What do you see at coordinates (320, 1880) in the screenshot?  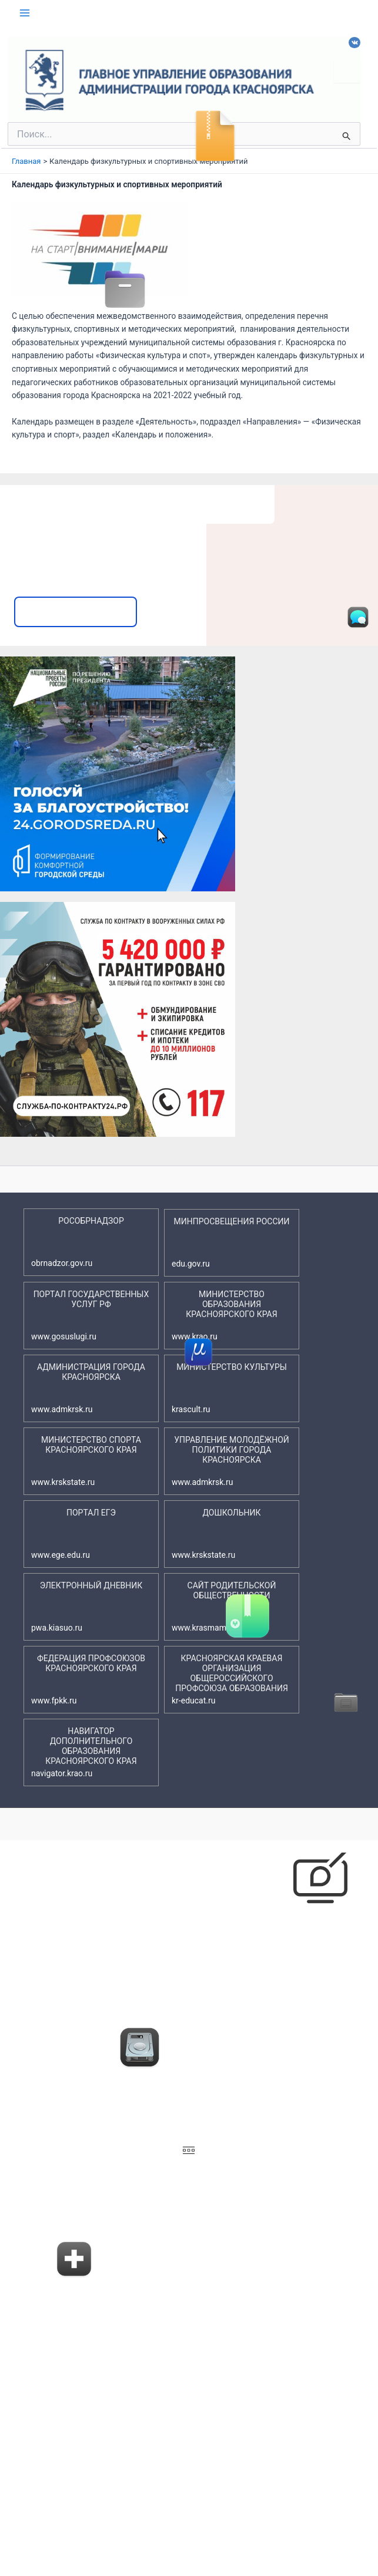 I see `access display appearance settings` at bounding box center [320, 1880].